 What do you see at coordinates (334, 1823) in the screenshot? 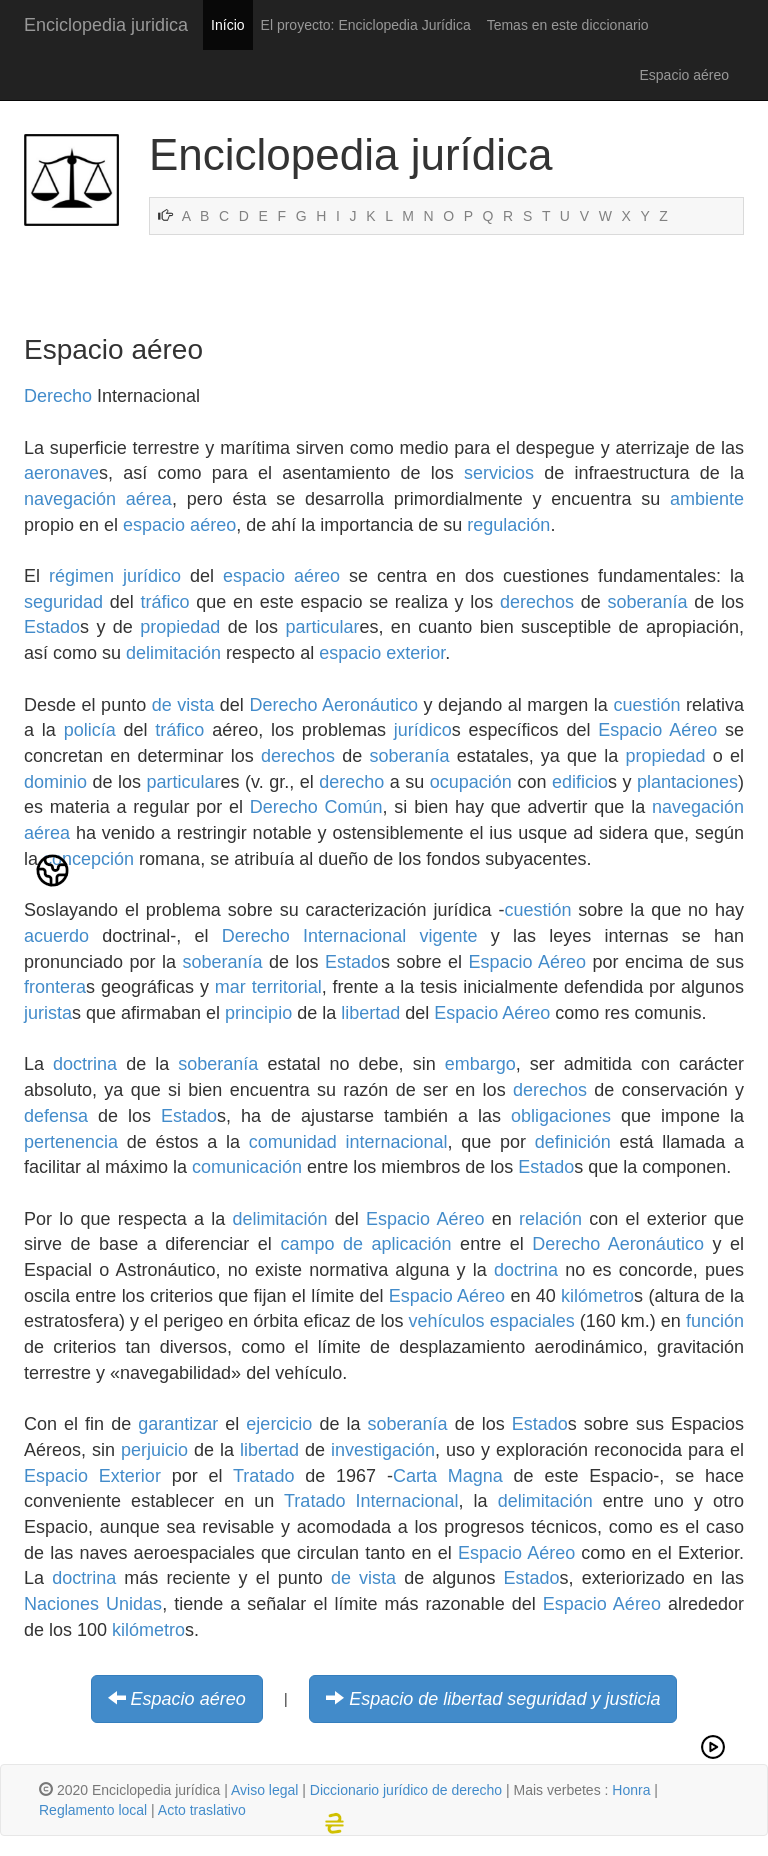
I see `indicates Ukrainian hryvnia currency` at bounding box center [334, 1823].